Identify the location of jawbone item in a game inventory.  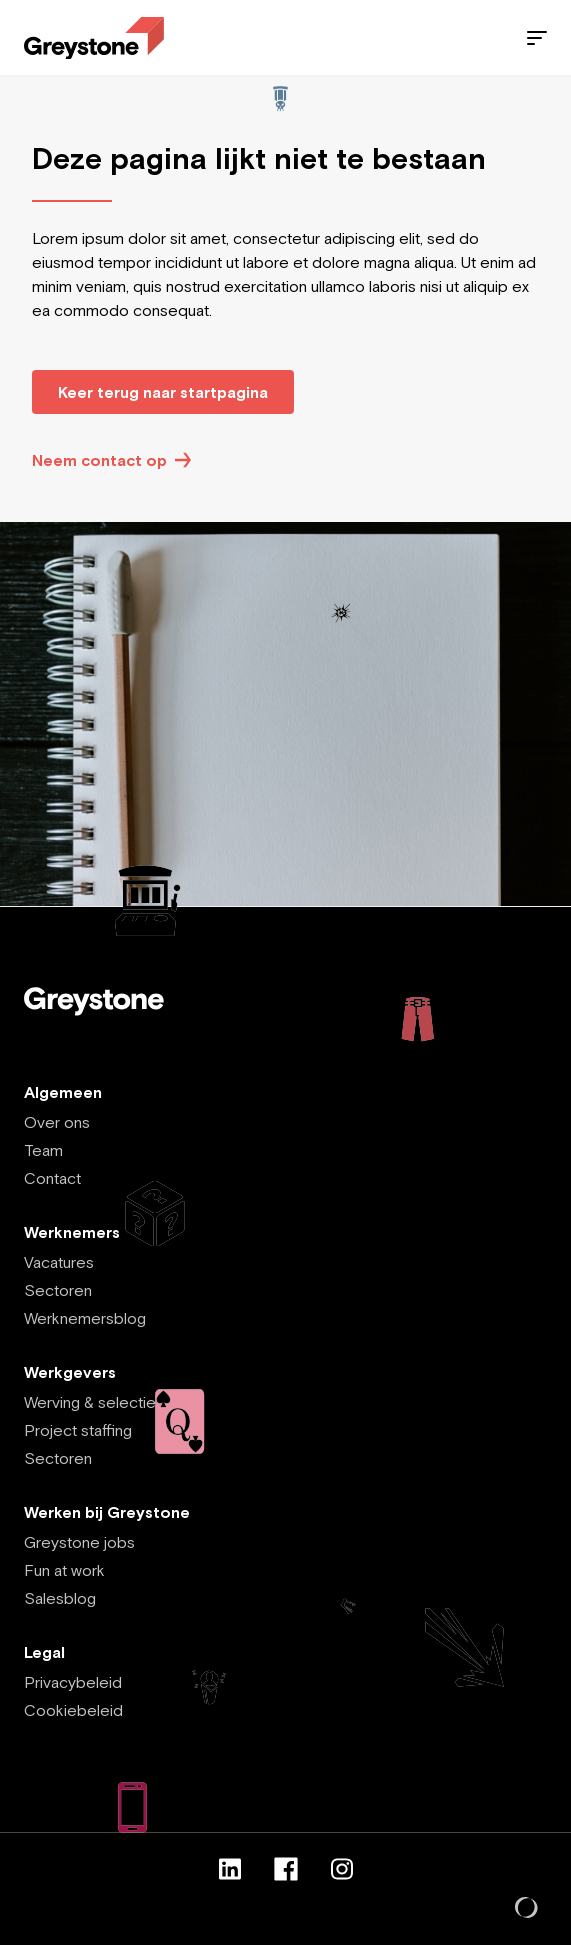
(348, 1606).